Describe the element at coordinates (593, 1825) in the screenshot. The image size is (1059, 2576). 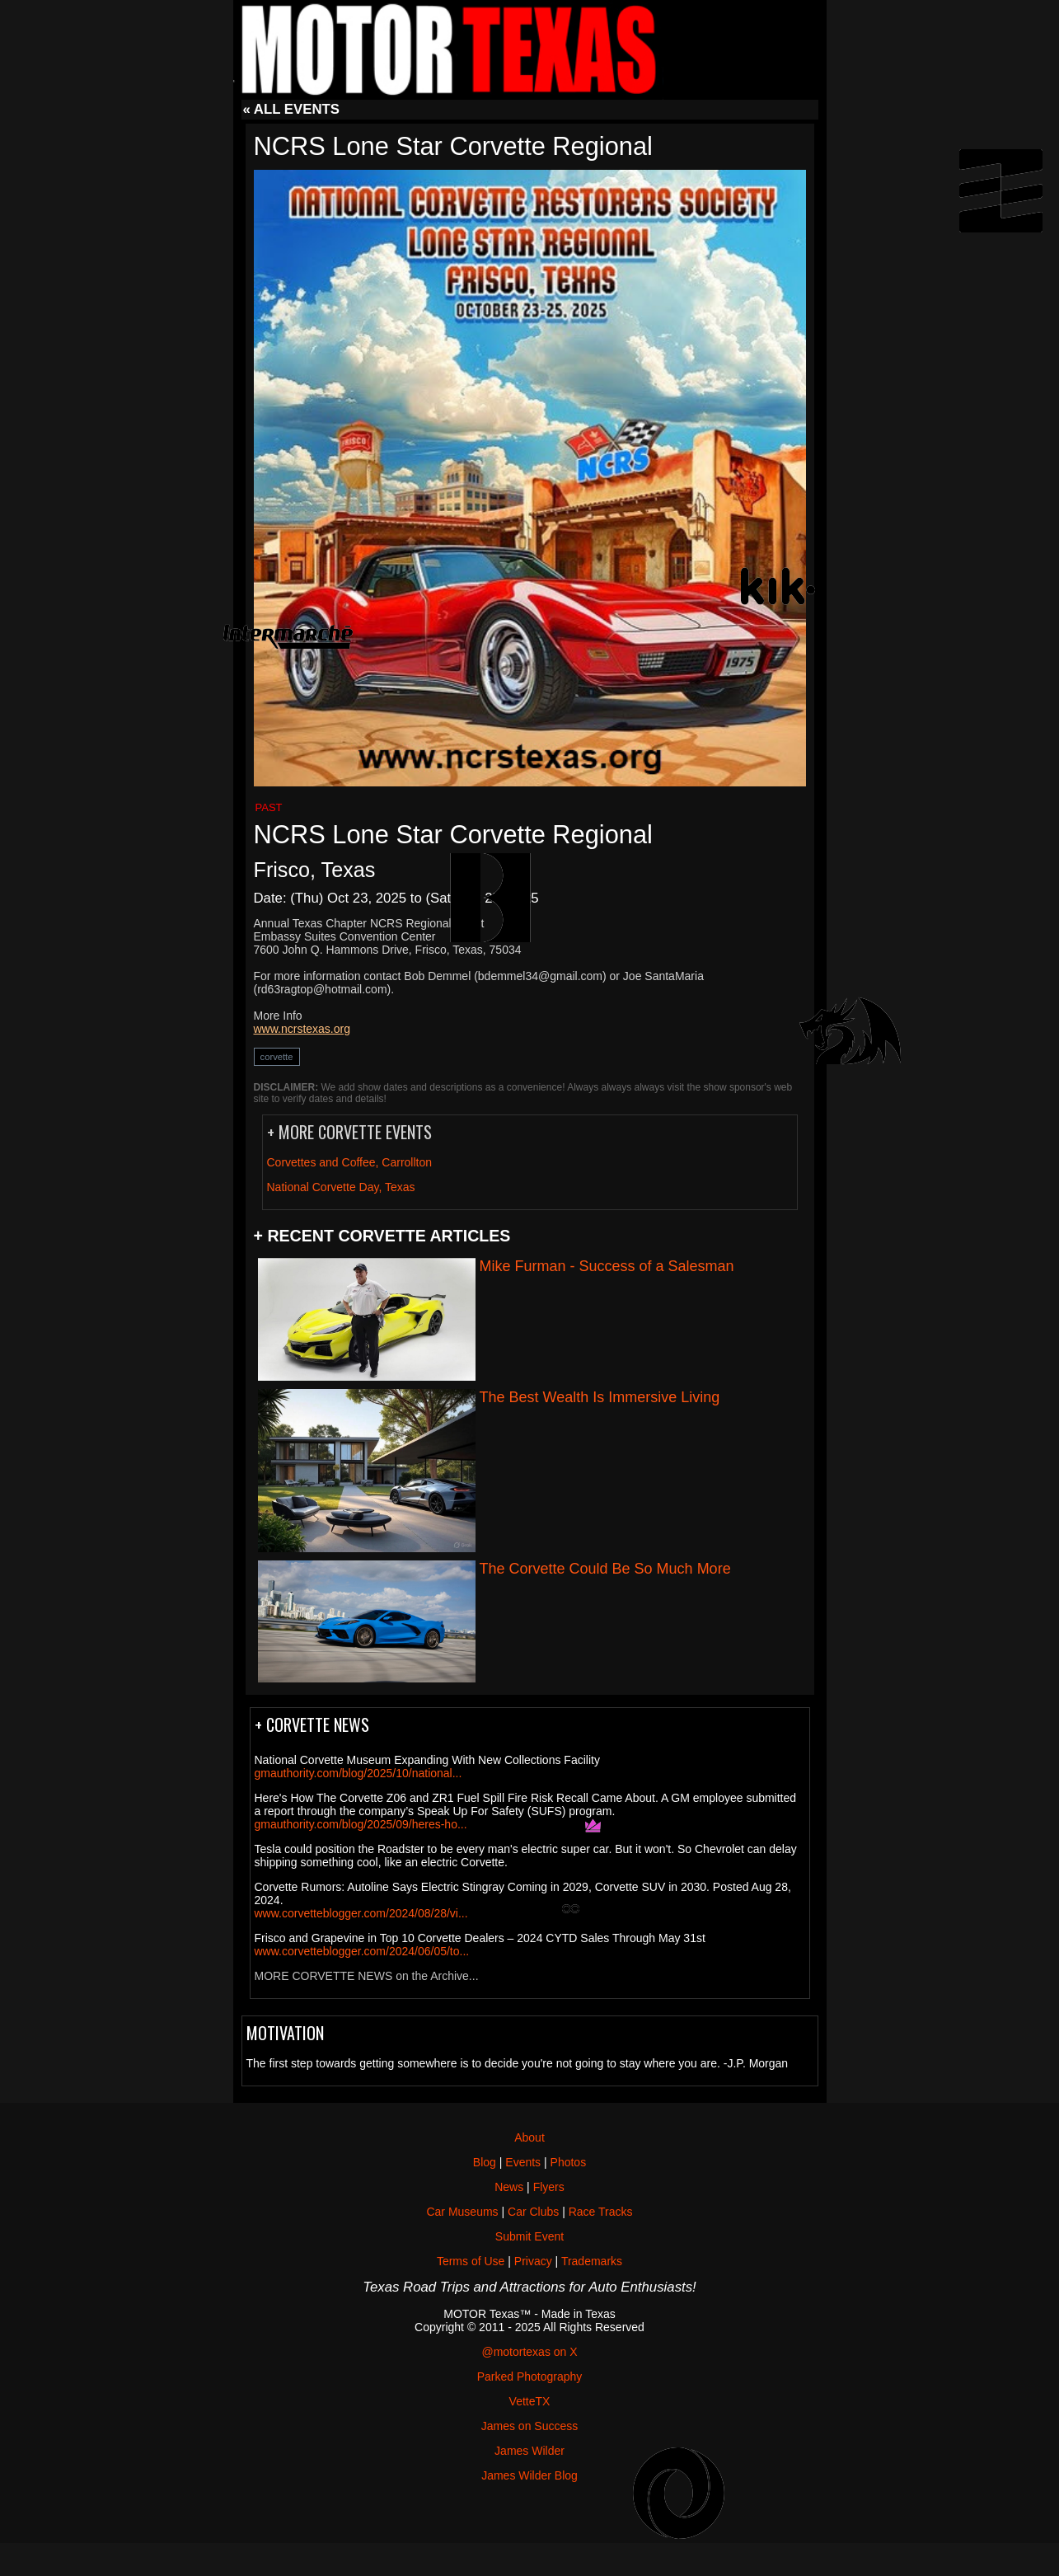
I see `open the WazirX cryptocurrency exchange app` at that location.